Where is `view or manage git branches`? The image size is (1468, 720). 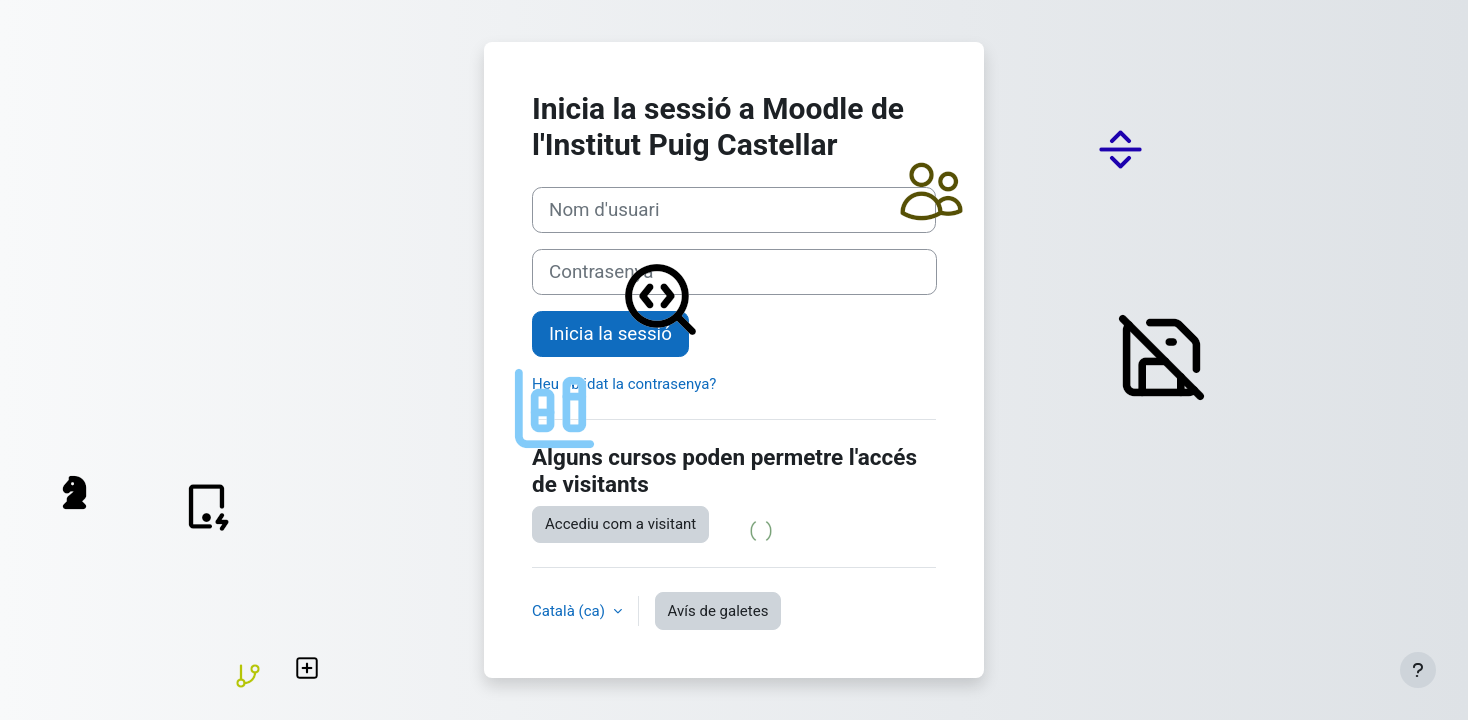 view or manage git branches is located at coordinates (248, 676).